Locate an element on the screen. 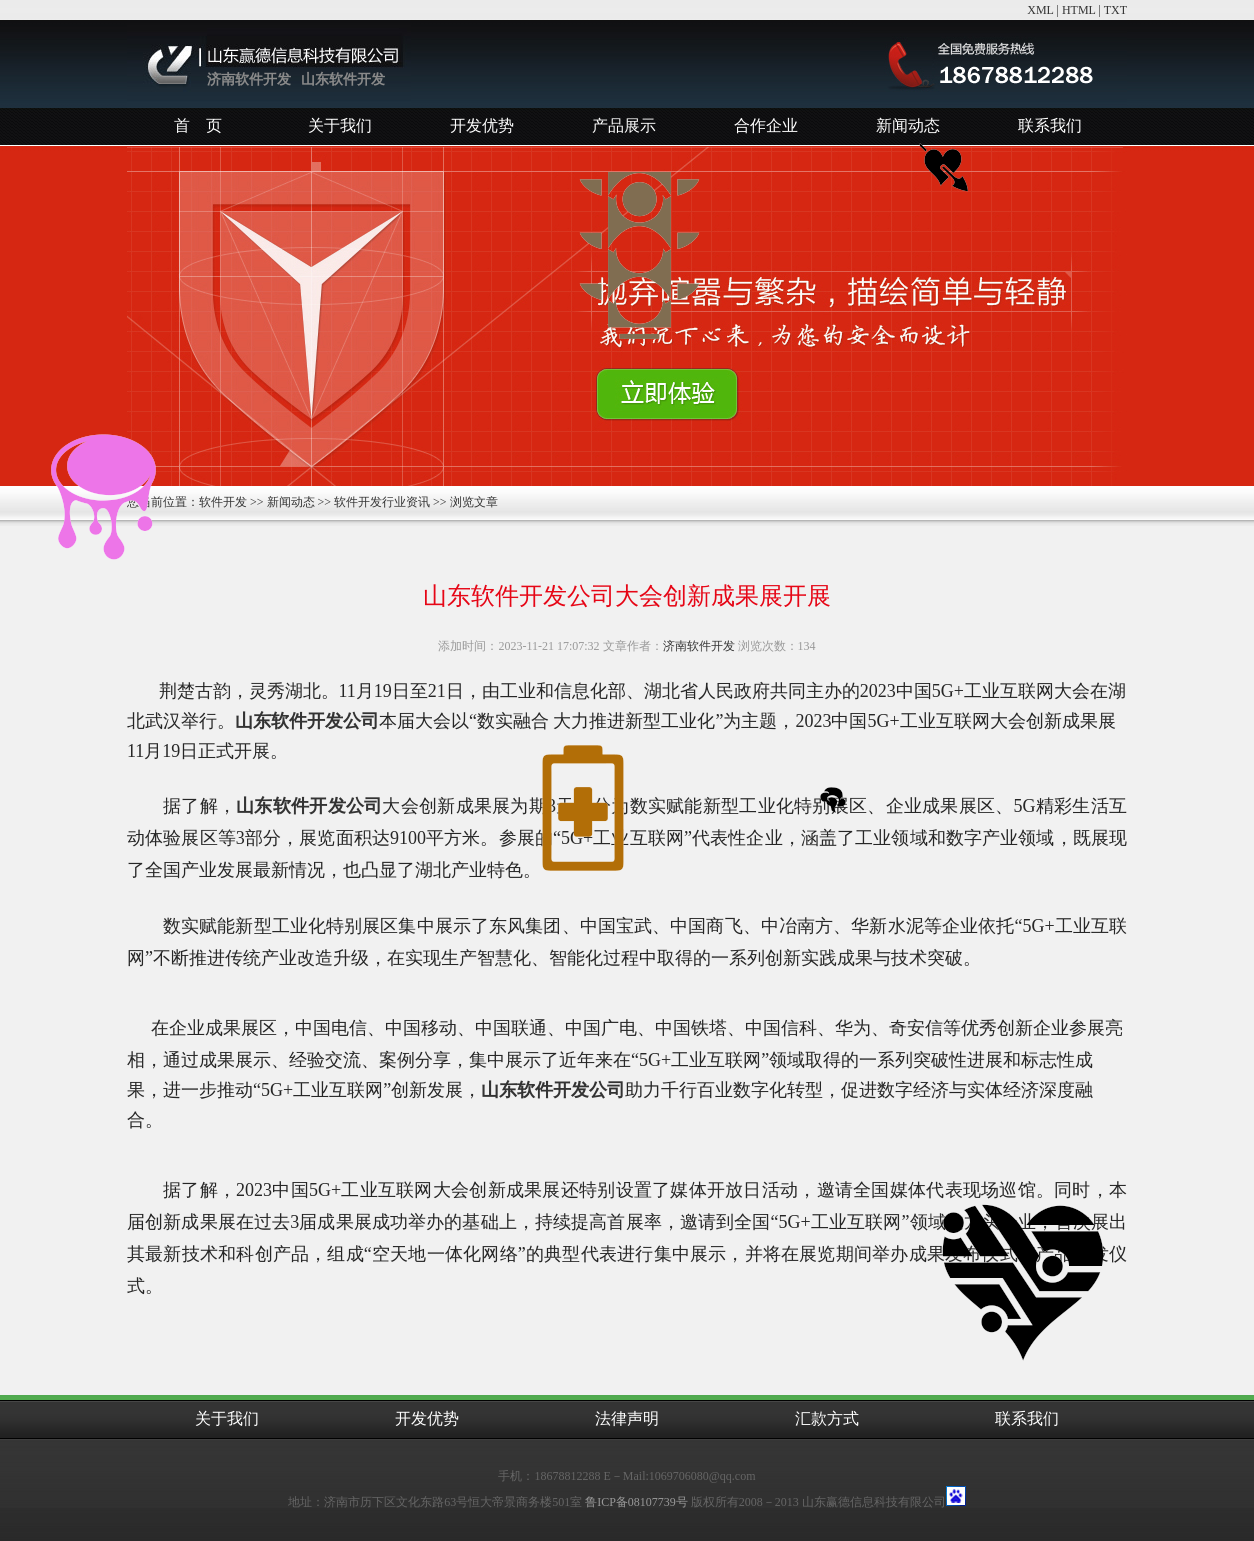  indicates a match or romantic connection in a dating app is located at coordinates (944, 167).